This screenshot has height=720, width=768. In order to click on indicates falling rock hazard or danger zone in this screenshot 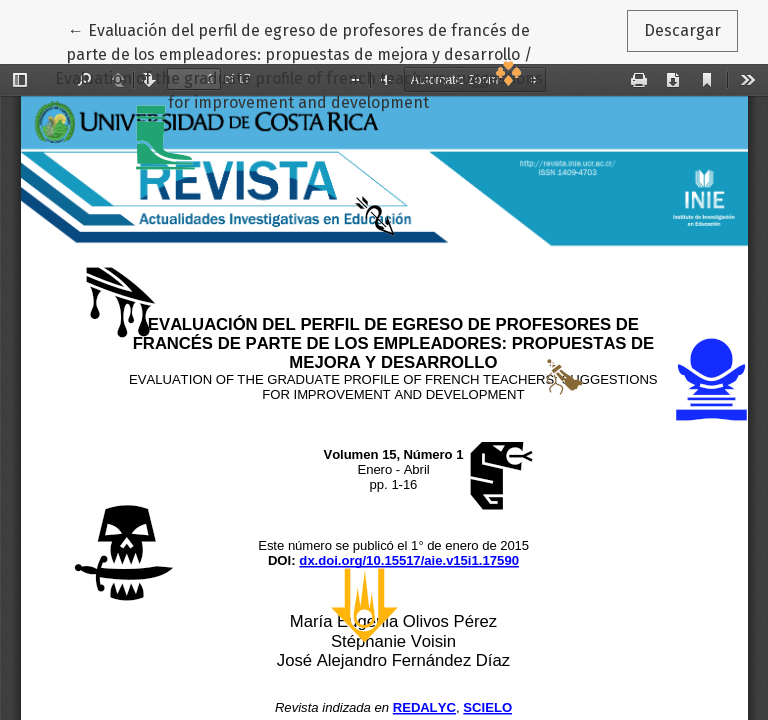, I will do `click(364, 605)`.